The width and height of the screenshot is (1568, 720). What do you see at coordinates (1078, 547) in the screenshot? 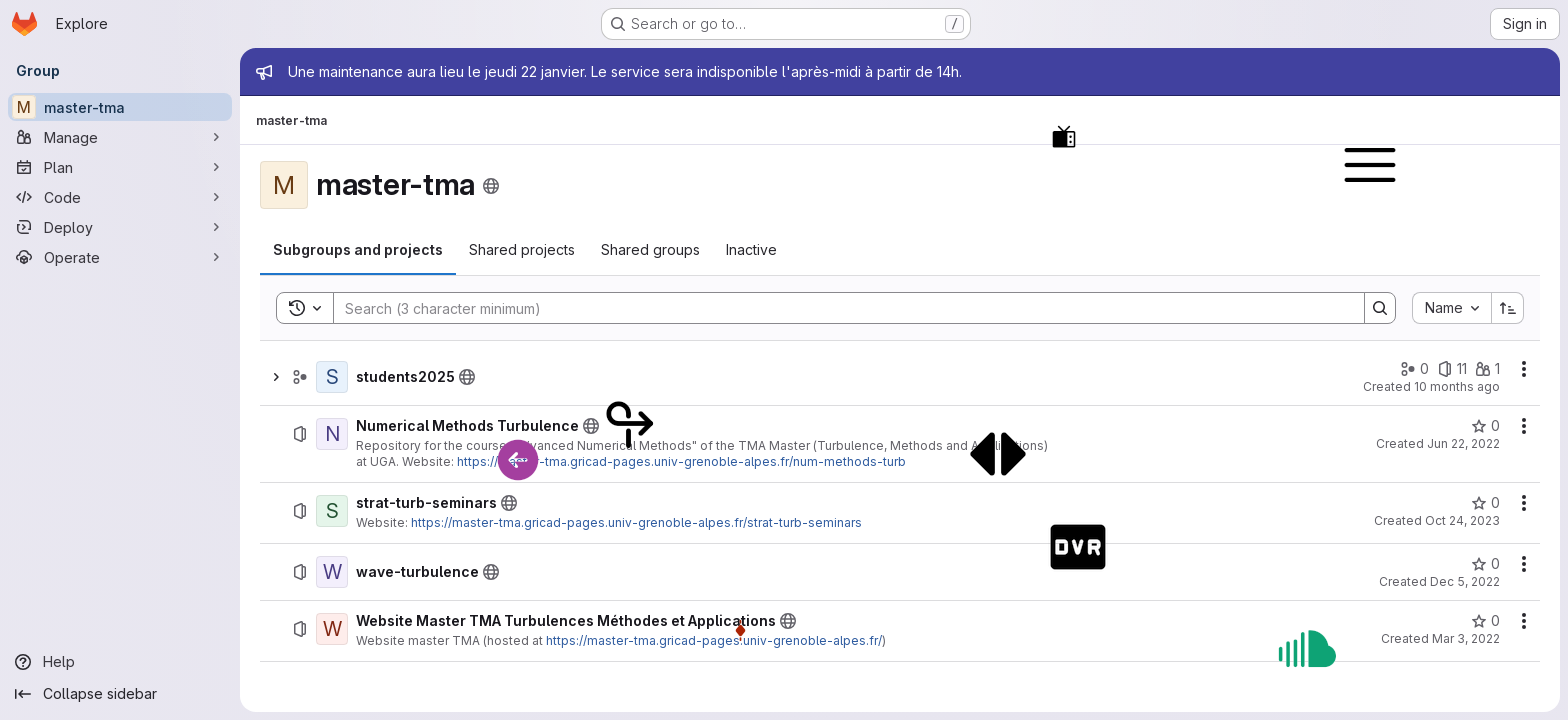
I see `access DVR recordings` at bounding box center [1078, 547].